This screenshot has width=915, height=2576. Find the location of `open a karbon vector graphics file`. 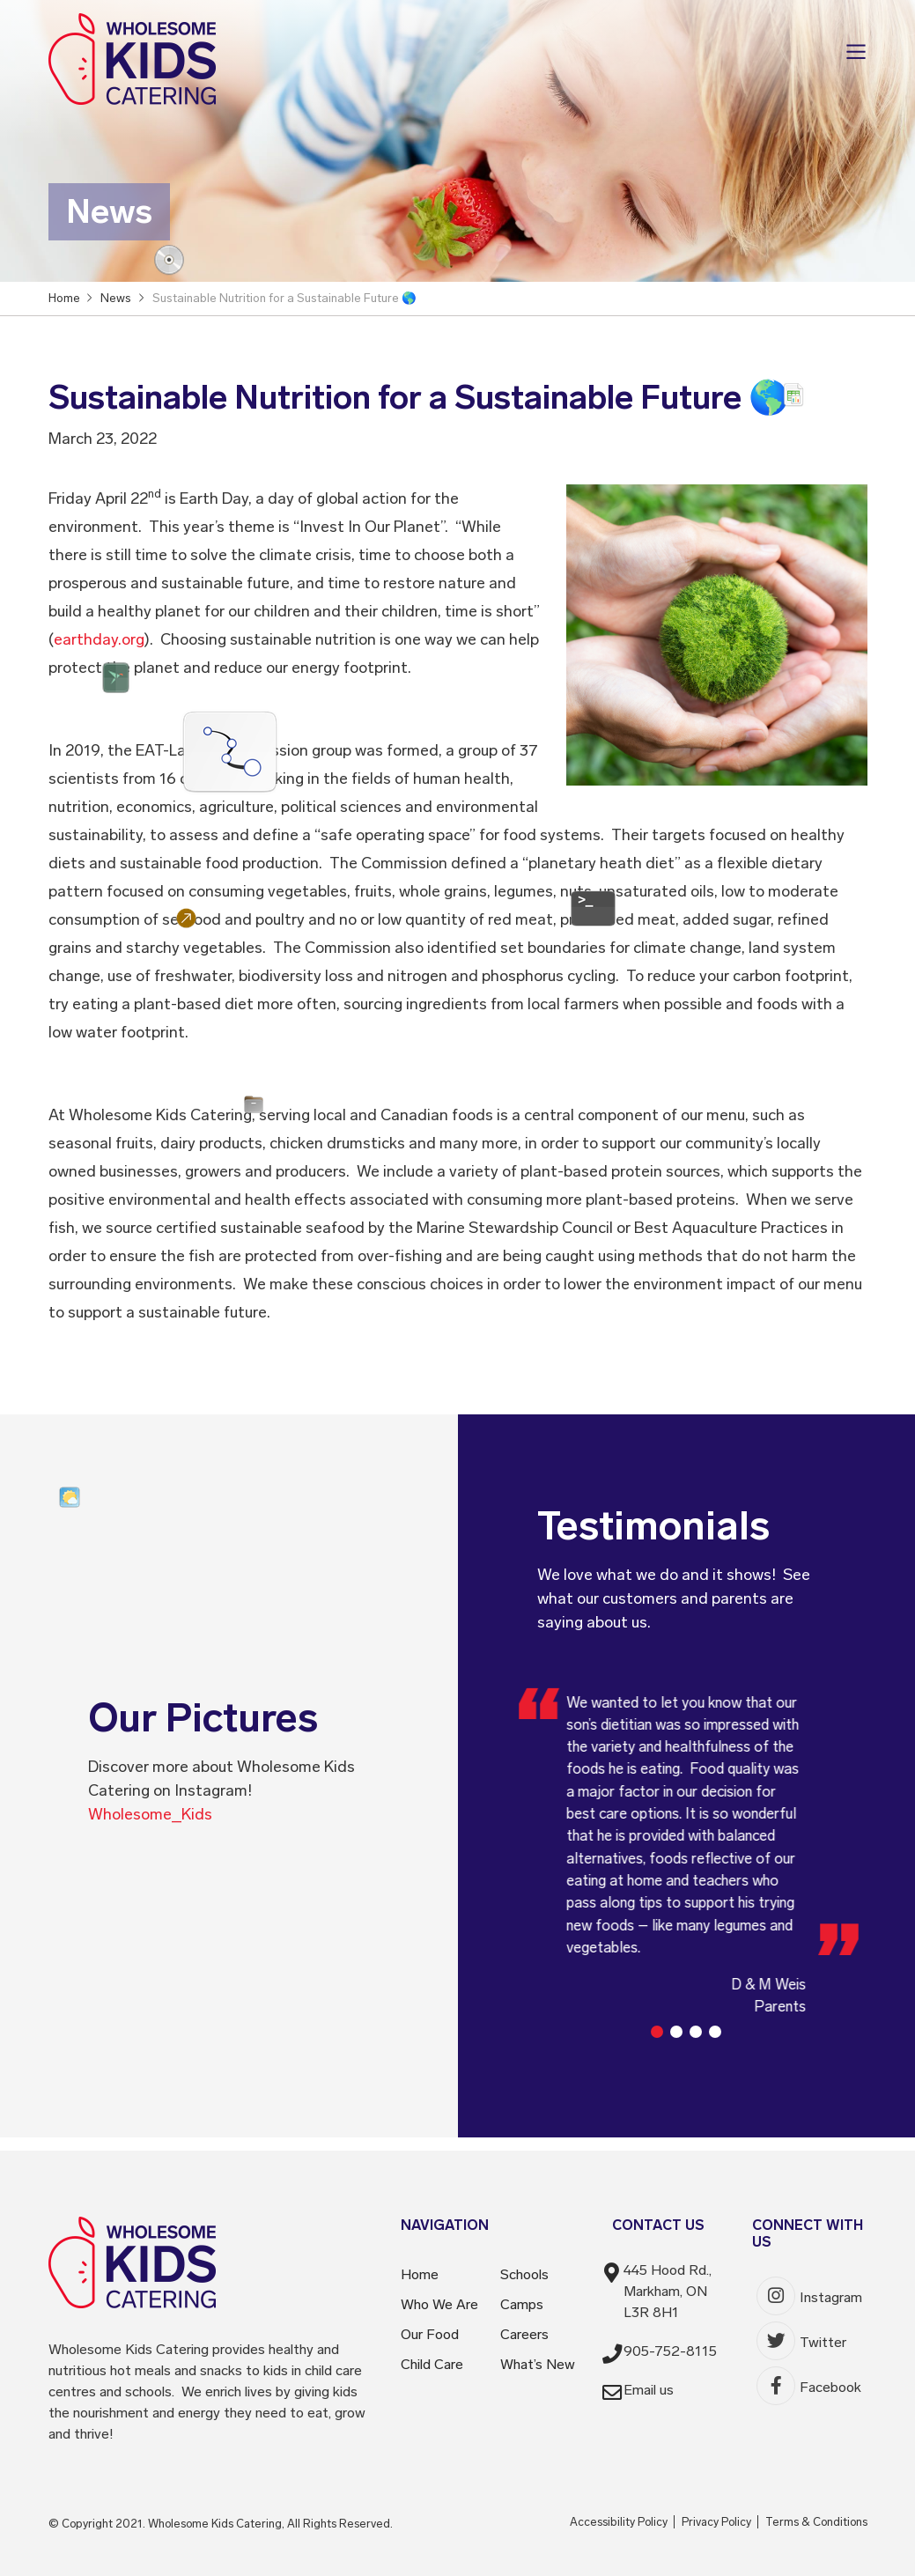

open a karbon vector graphics file is located at coordinates (230, 749).